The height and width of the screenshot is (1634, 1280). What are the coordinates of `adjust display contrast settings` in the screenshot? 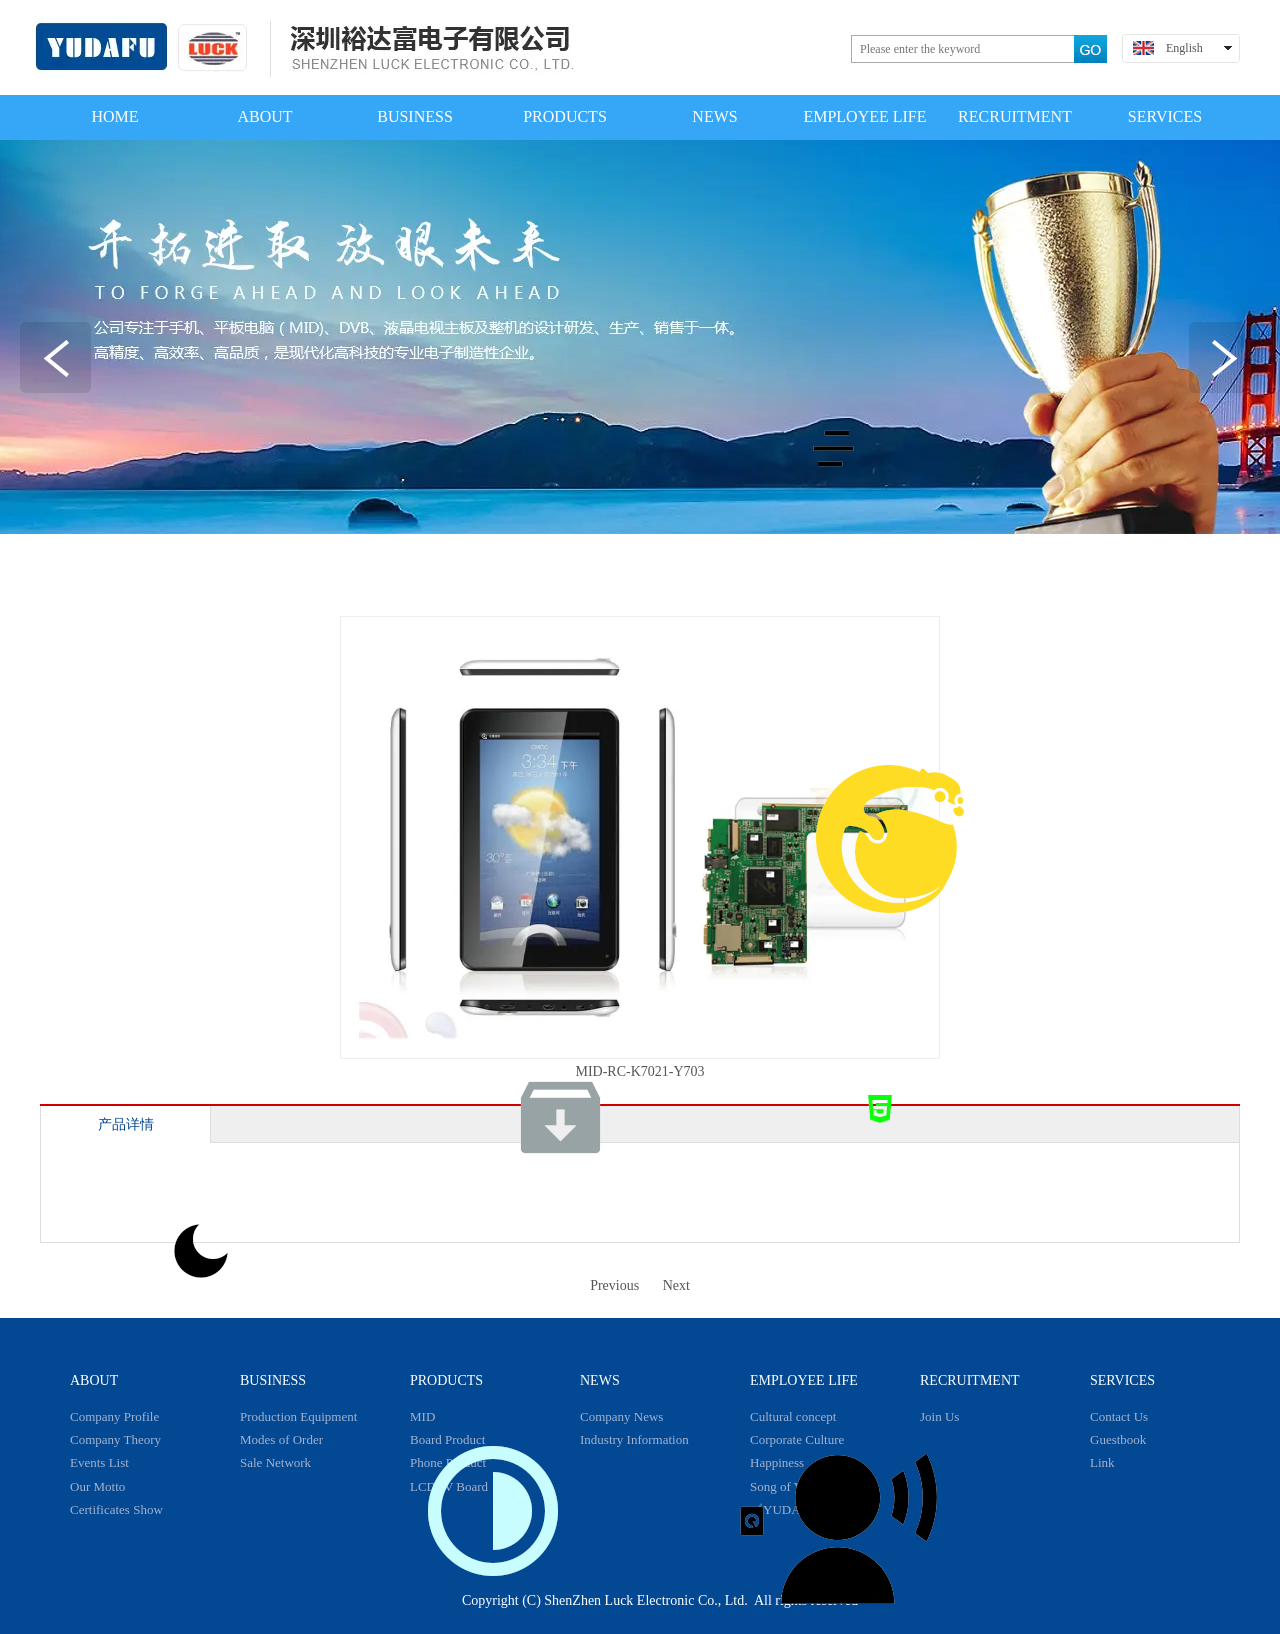 It's located at (493, 1511).